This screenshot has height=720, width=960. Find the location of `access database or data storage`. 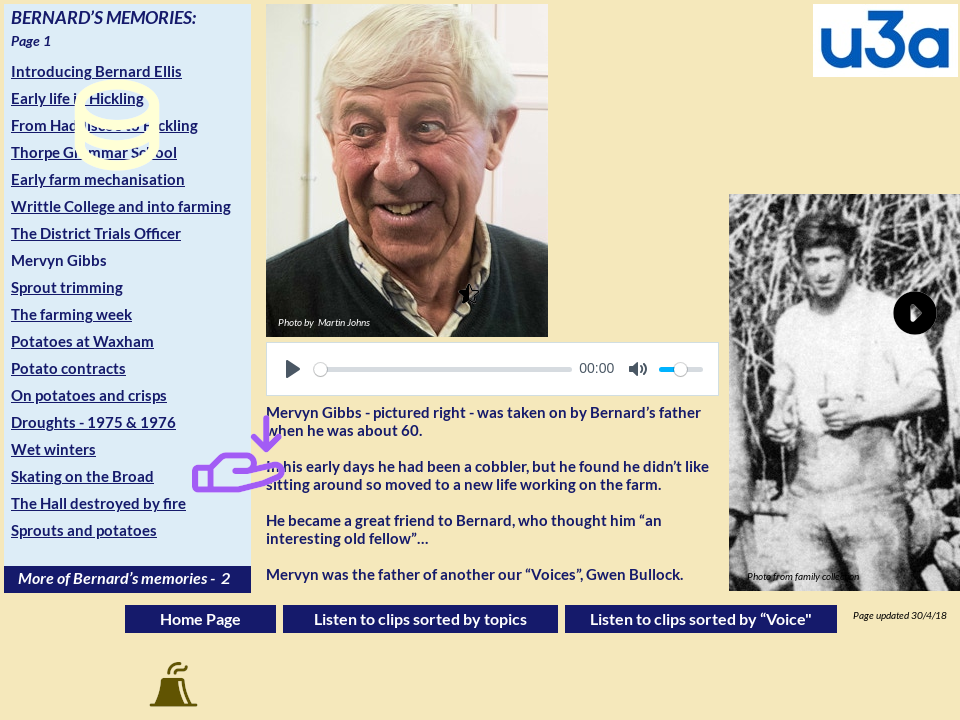

access database or data storage is located at coordinates (117, 125).